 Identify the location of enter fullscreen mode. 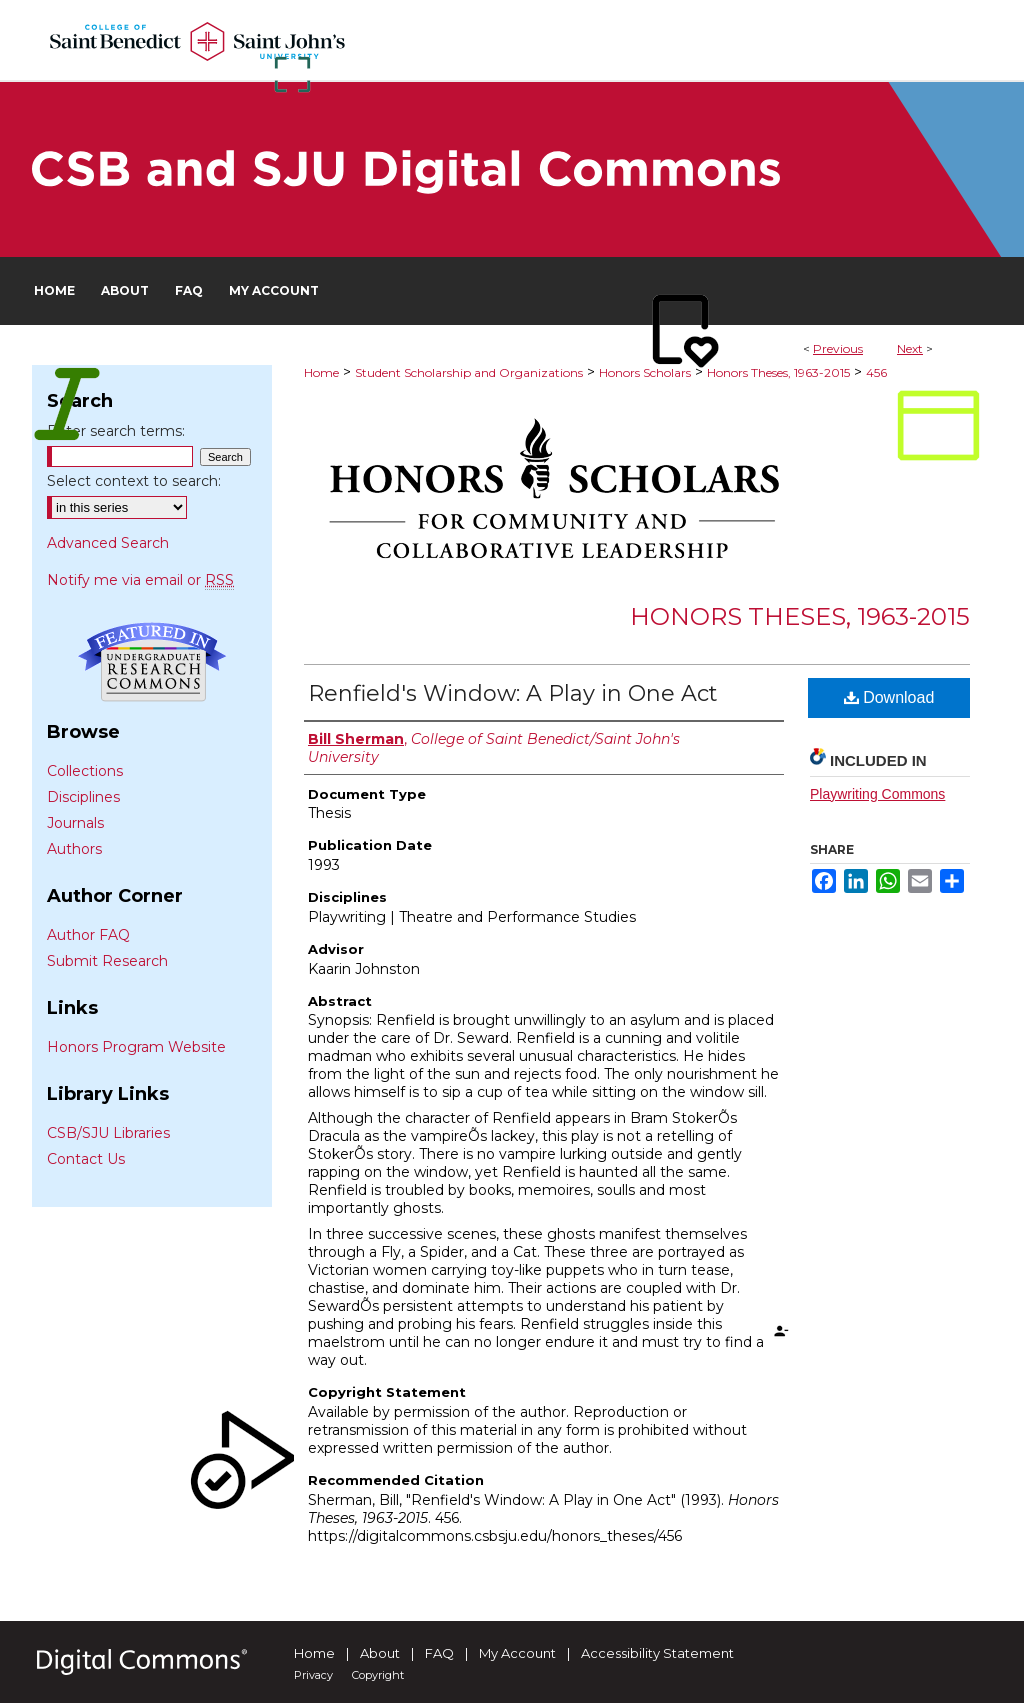
(292, 74).